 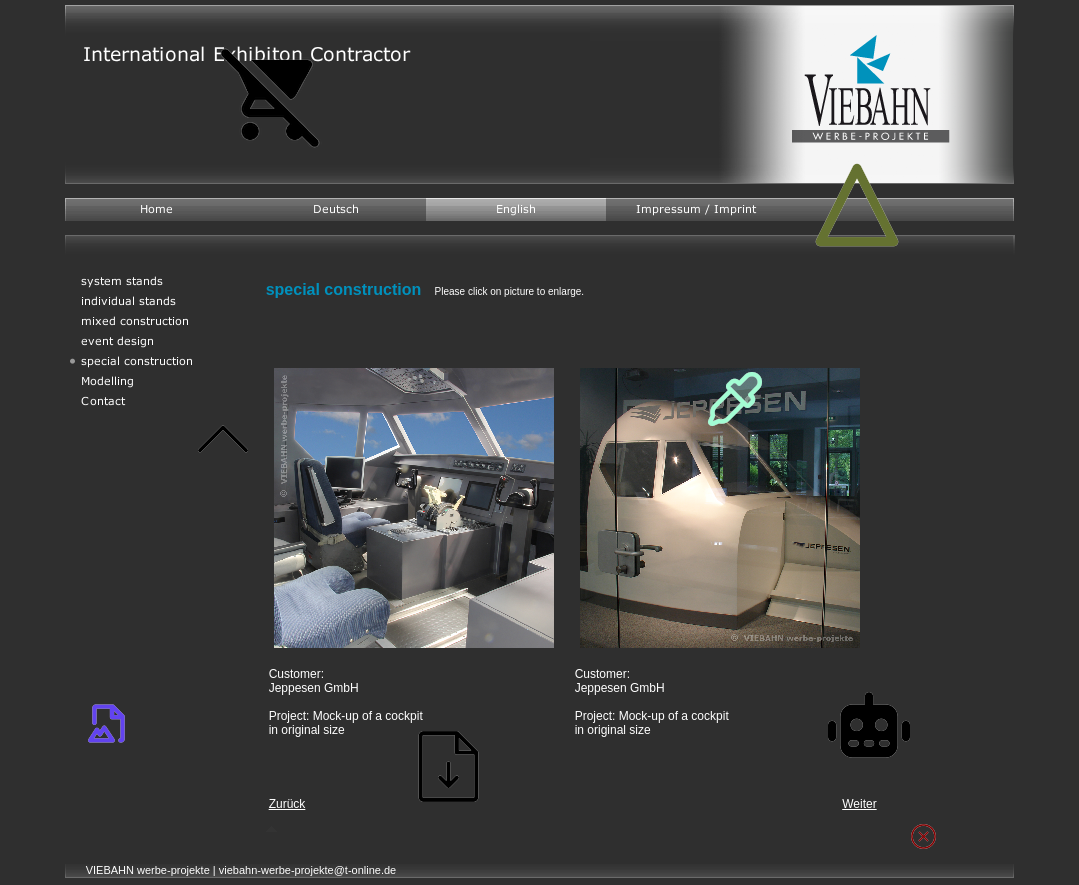 What do you see at coordinates (272, 95) in the screenshot?
I see `remove item from shopping cart` at bounding box center [272, 95].